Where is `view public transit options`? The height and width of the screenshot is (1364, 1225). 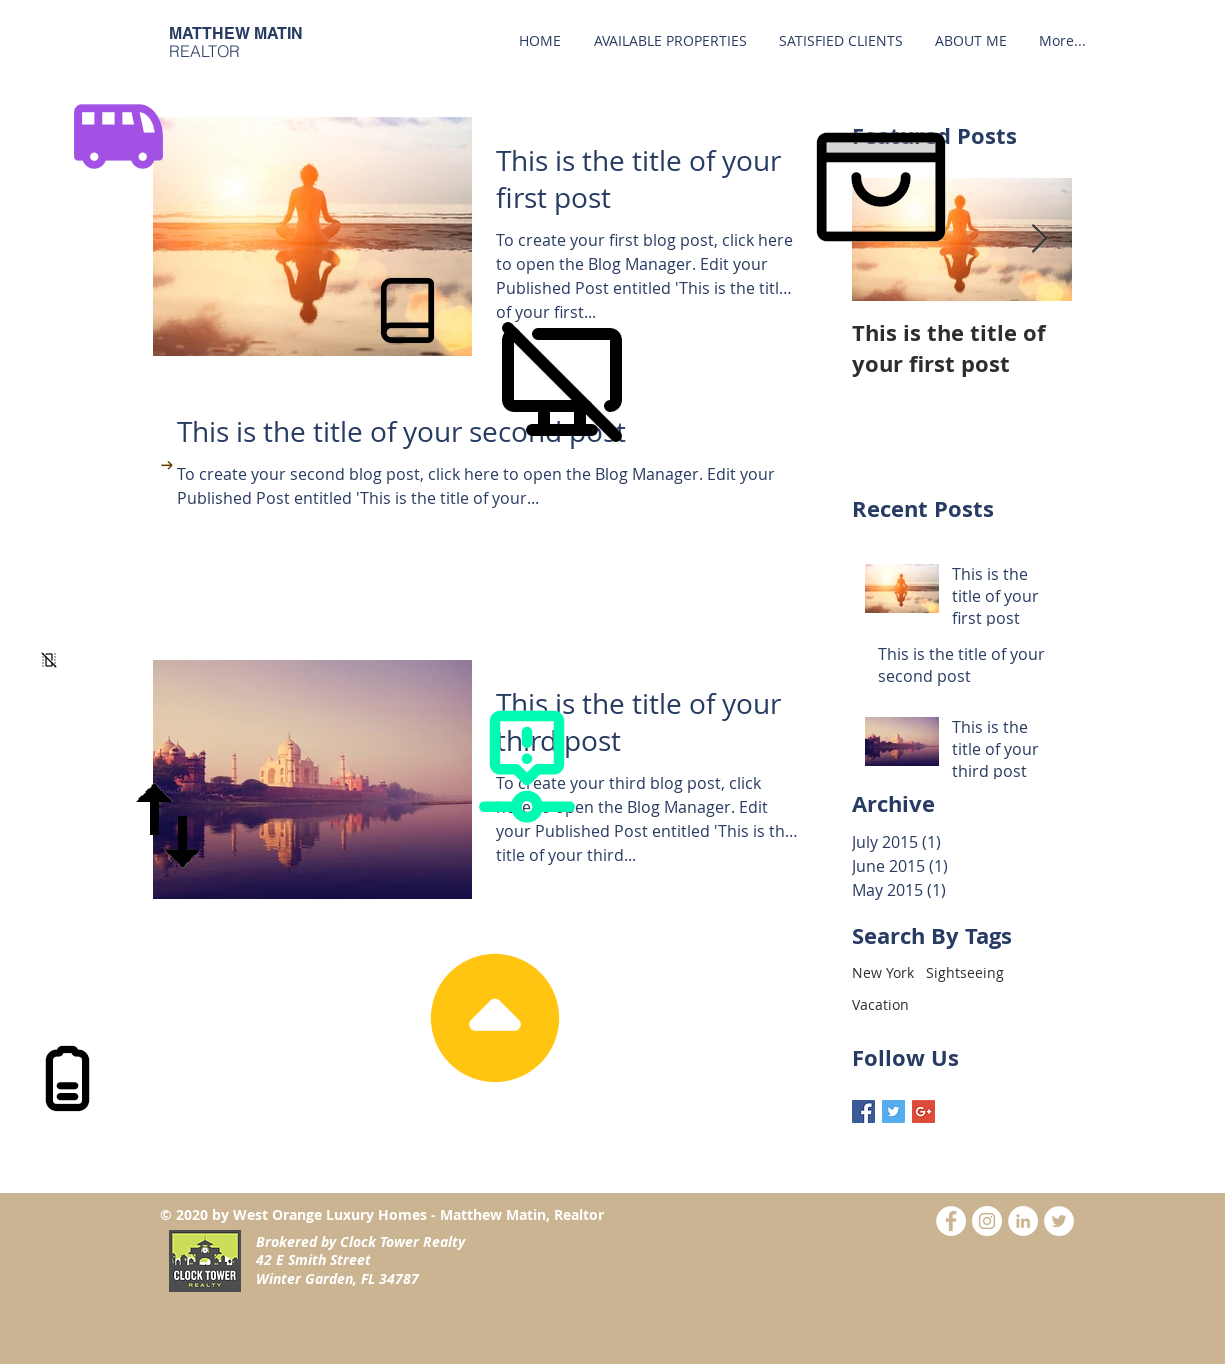 view public transit options is located at coordinates (118, 136).